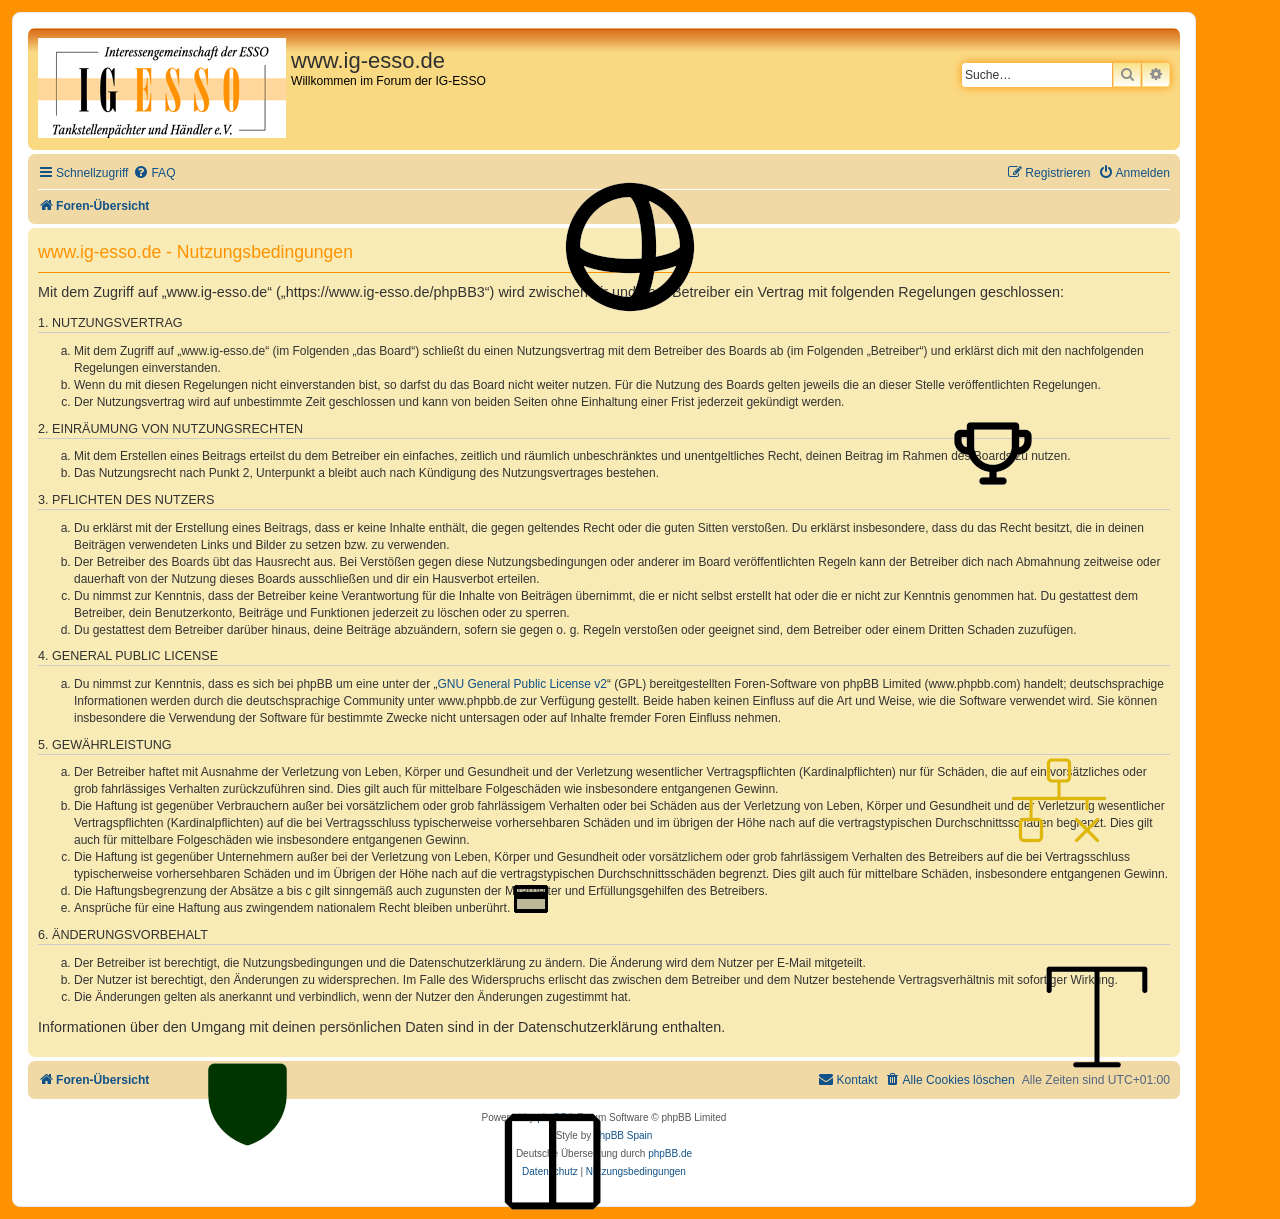  What do you see at coordinates (549, 1158) in the screenshot?
I see `split editor view horizontally` at bounding box center [549, 1158].